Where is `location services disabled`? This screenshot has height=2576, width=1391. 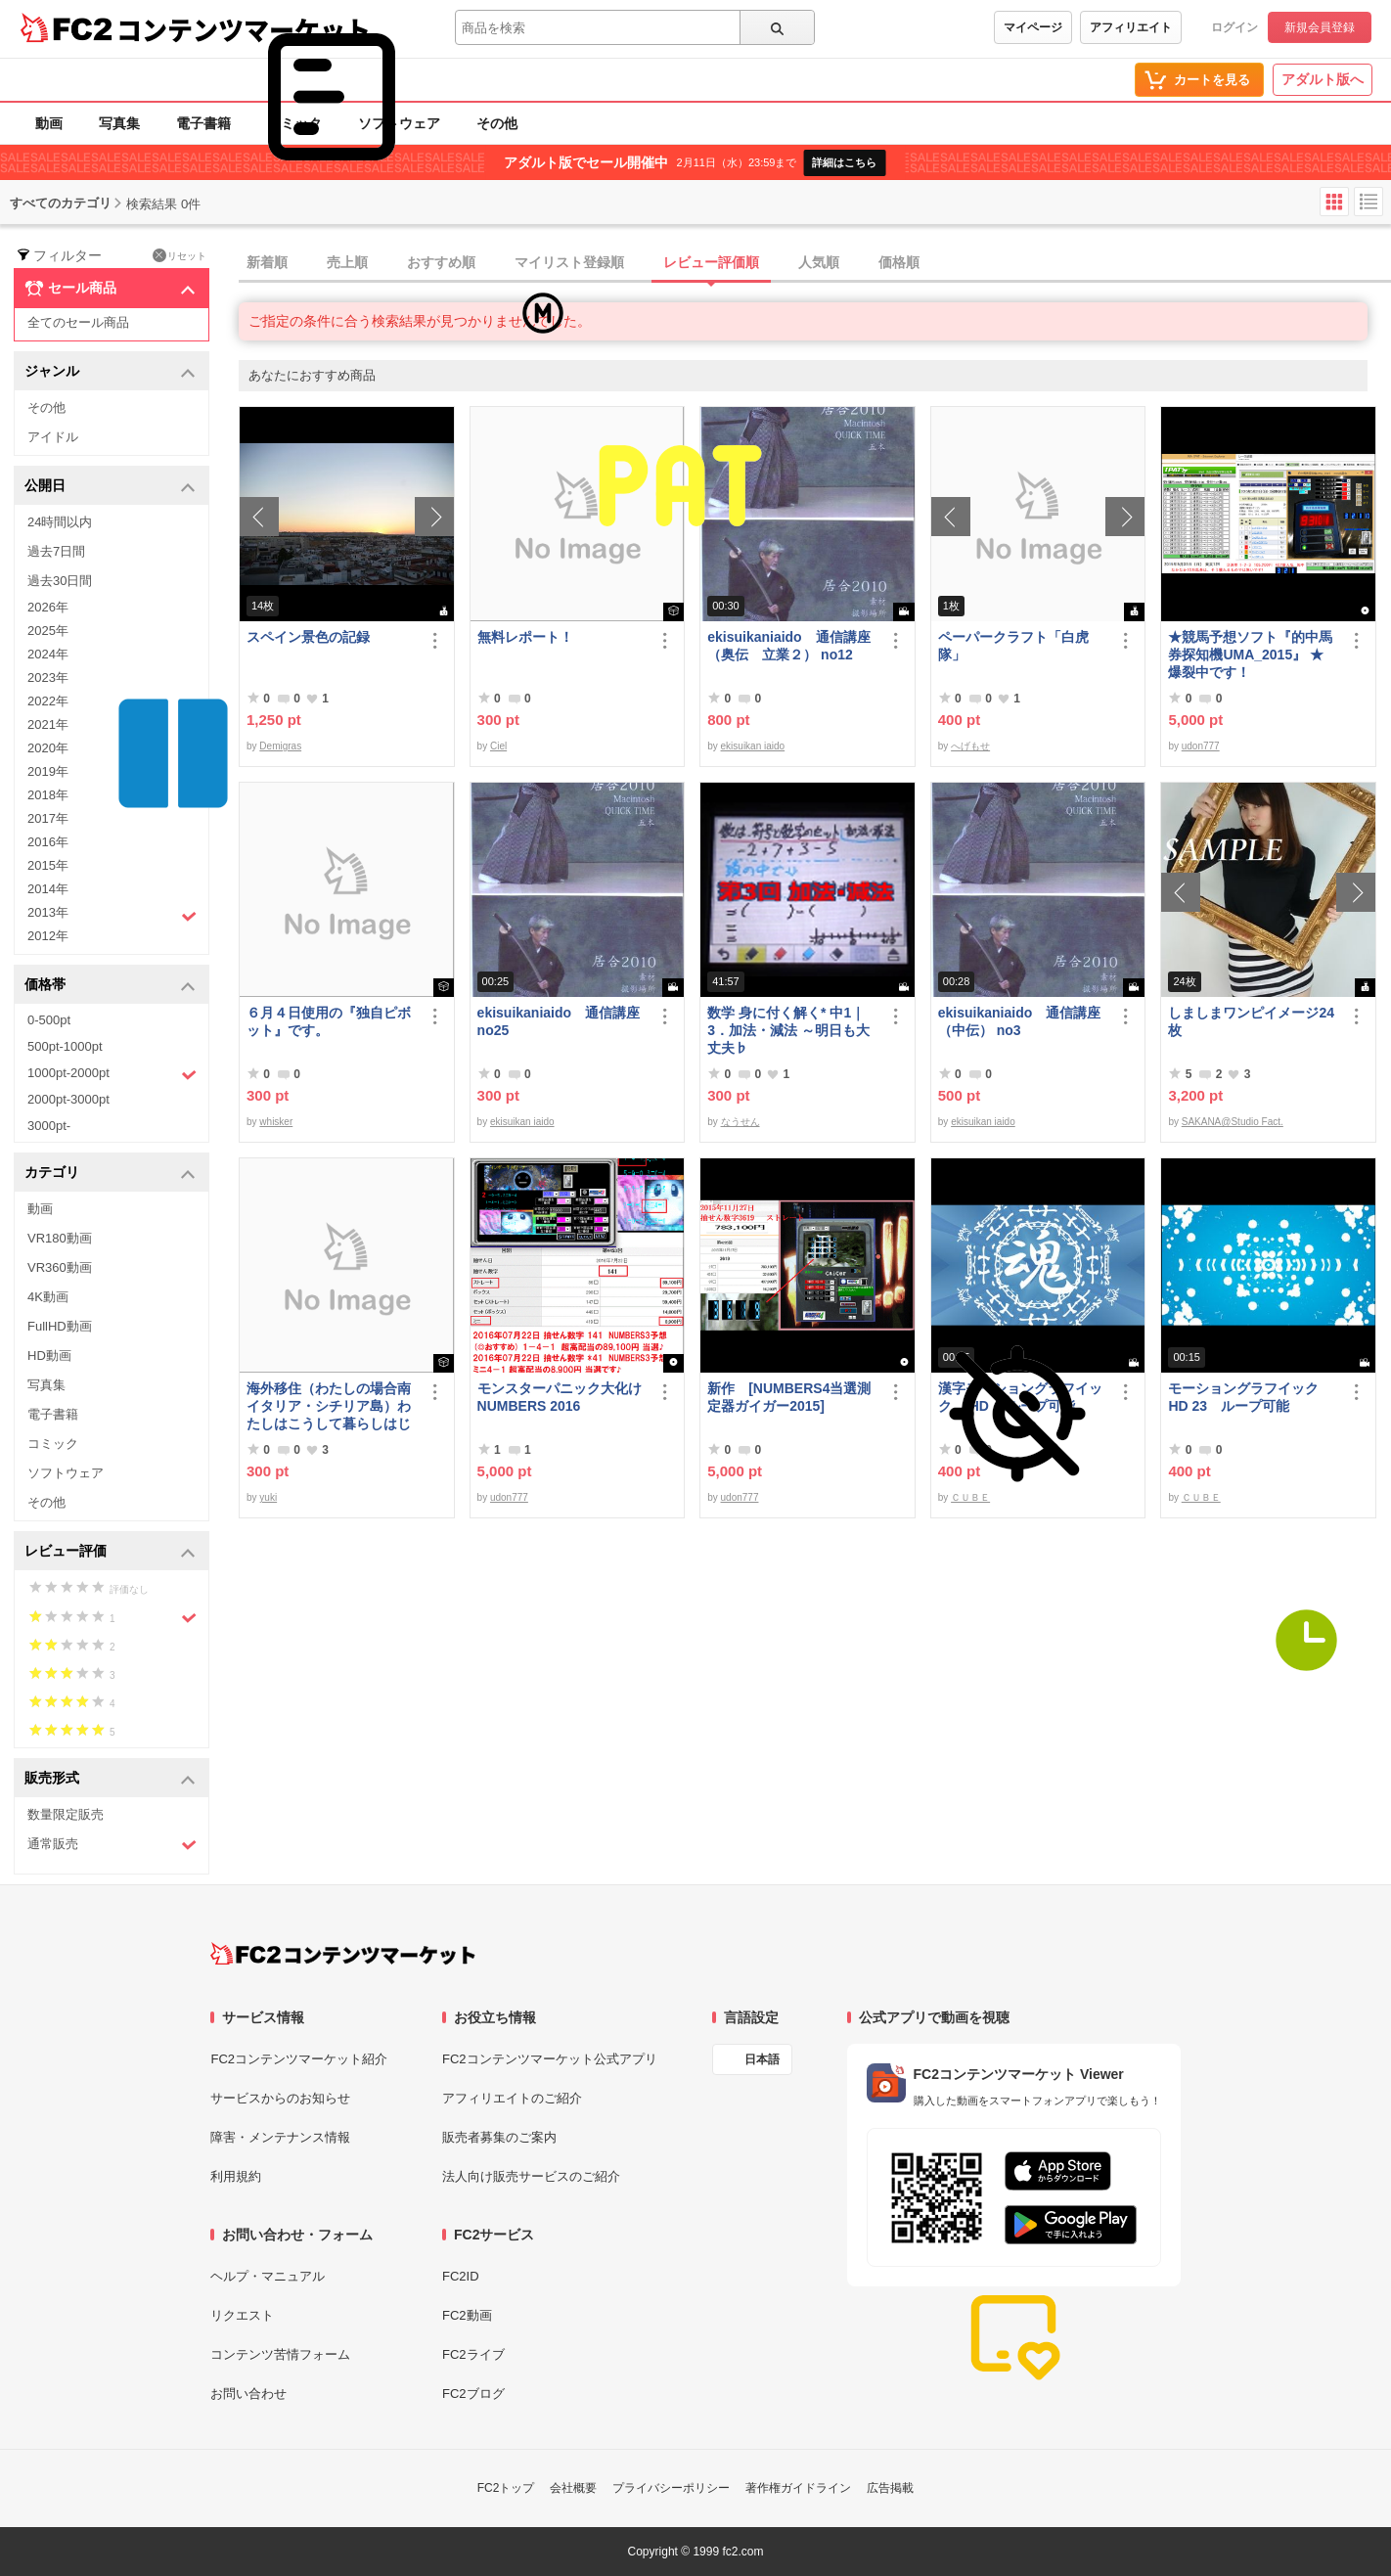 location services disabled is located at coordinates (1017, 1414).